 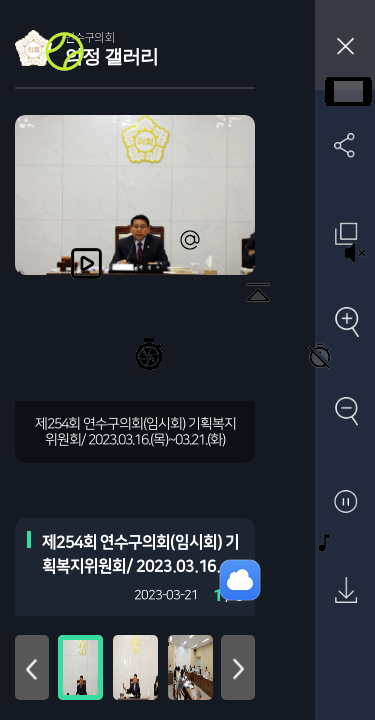 I want to click on play video or media content, so click(x=86, y=263).